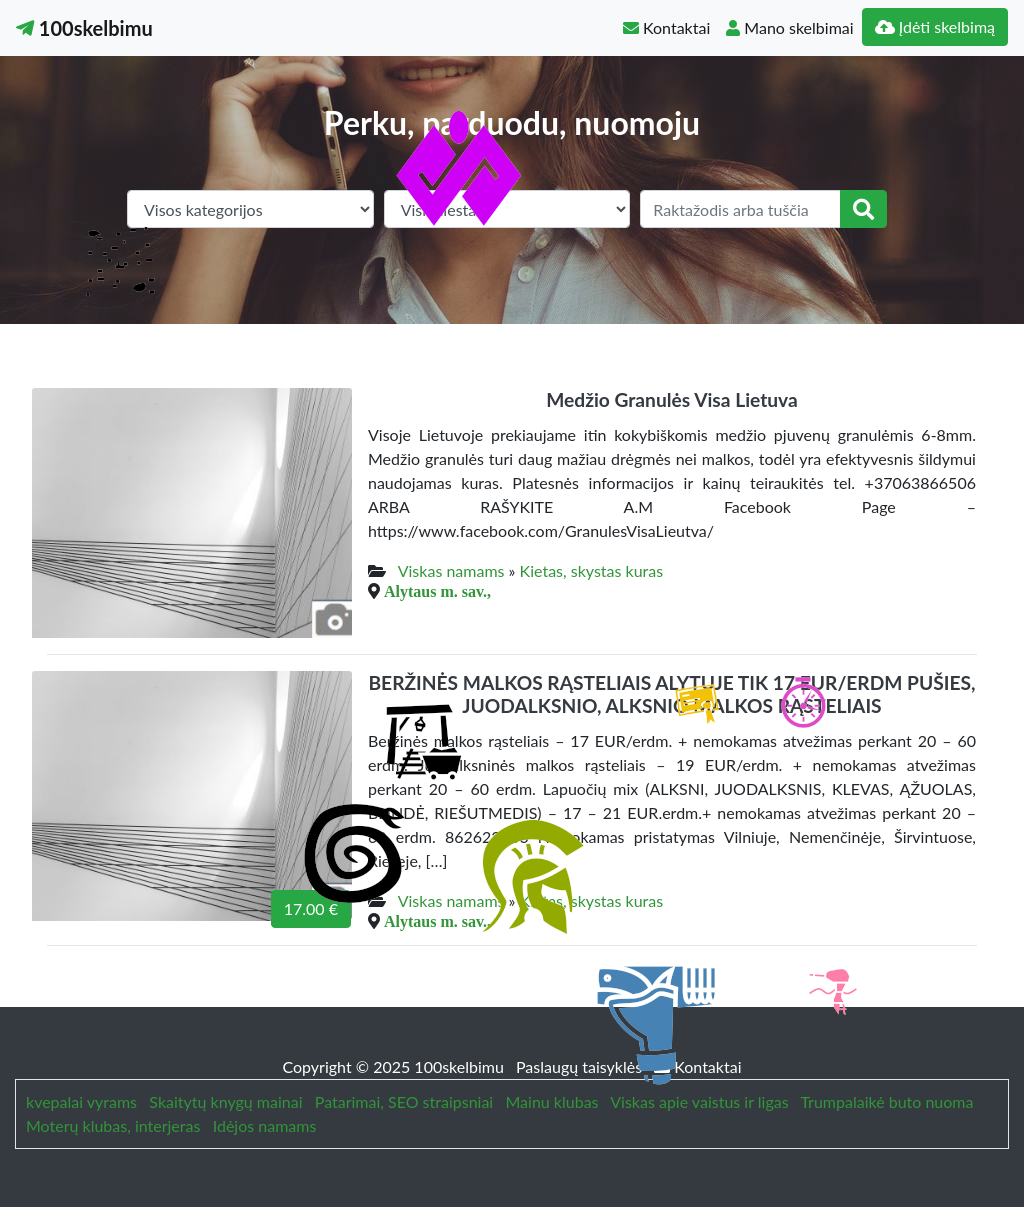 The width and height of the screenshot is (1024, 1207). Describe the element at coordinates (657, 1026) in the screenshot. I see `equip or access holster item in game inventory` at that location.